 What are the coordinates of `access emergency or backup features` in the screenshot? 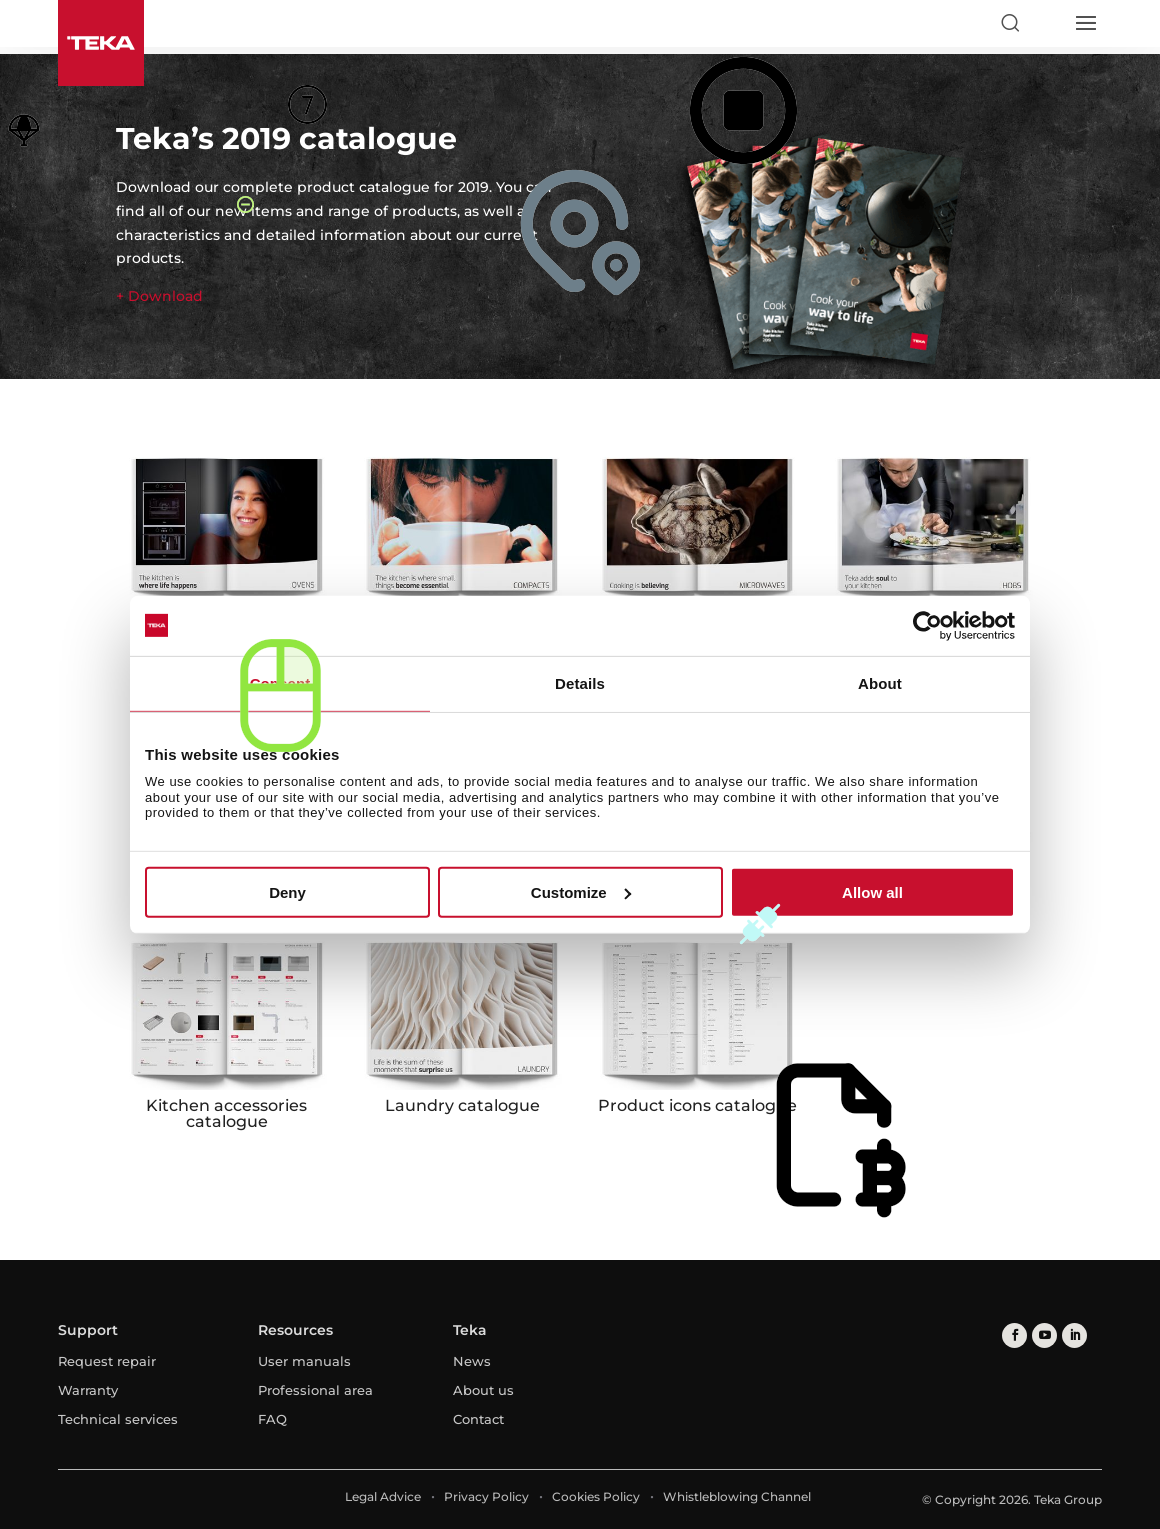 It's located at (24, 131).